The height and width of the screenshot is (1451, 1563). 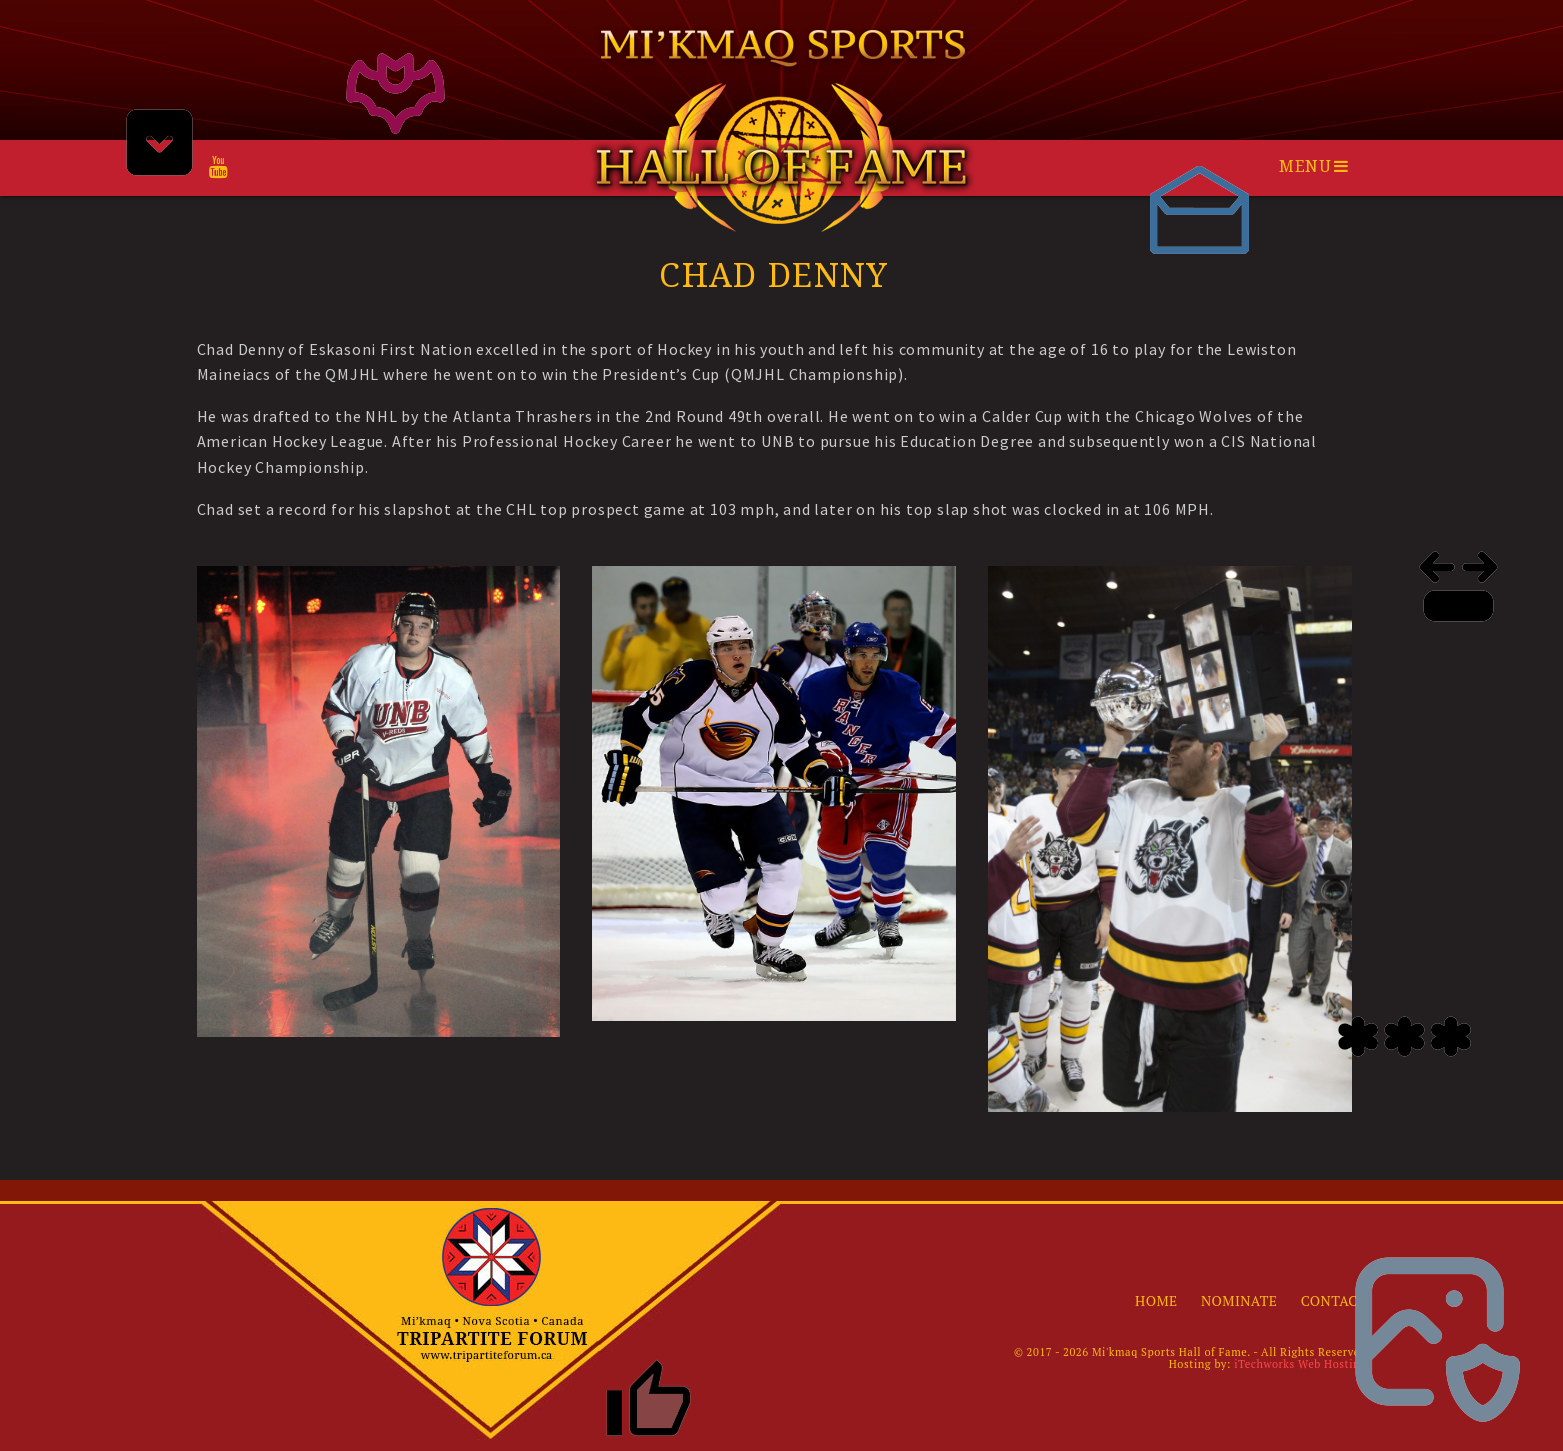 I want to click on toggle dark mode or night theme, so click(x=395, y=93).